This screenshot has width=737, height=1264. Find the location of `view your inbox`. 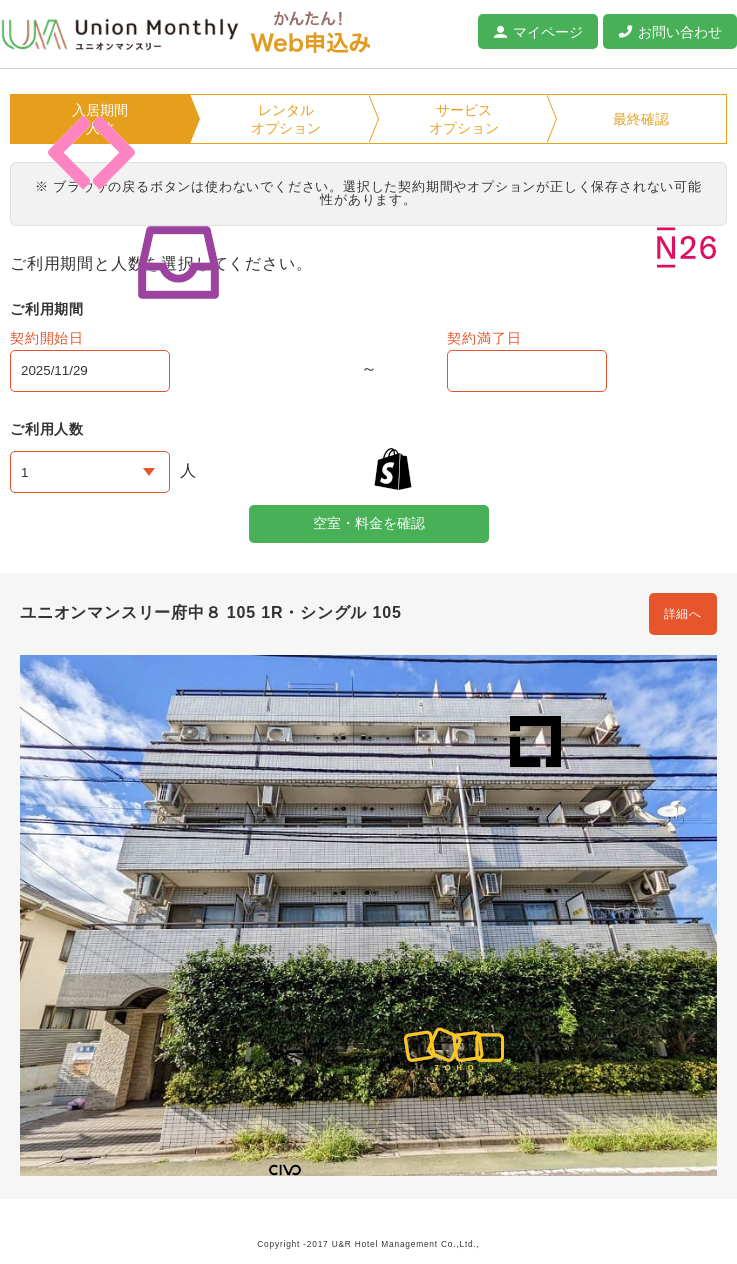

view your inbox is located at coordinates (178, 262).